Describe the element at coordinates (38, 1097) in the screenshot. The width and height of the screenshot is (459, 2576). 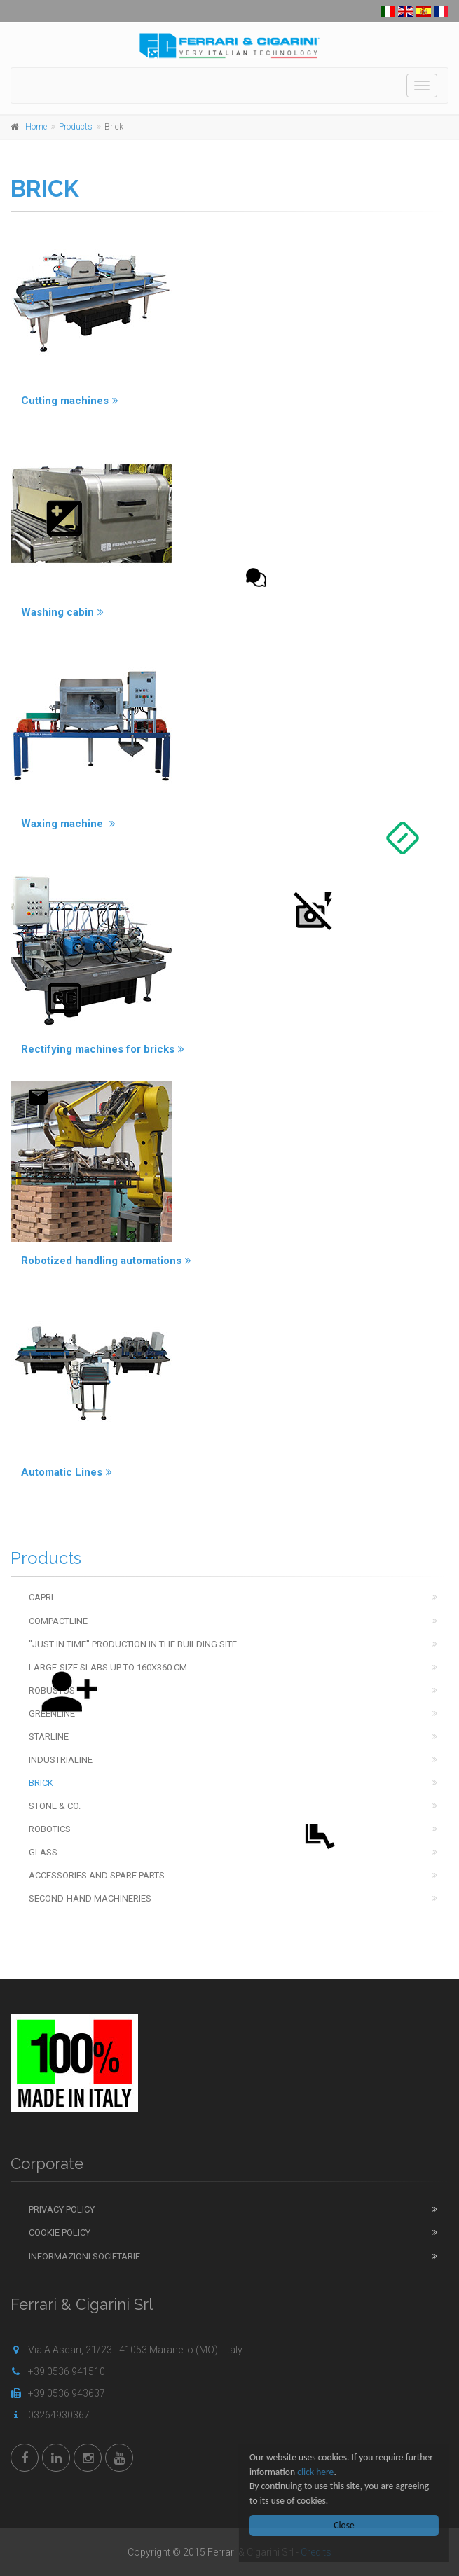
I see `open your email inbox` at that location.